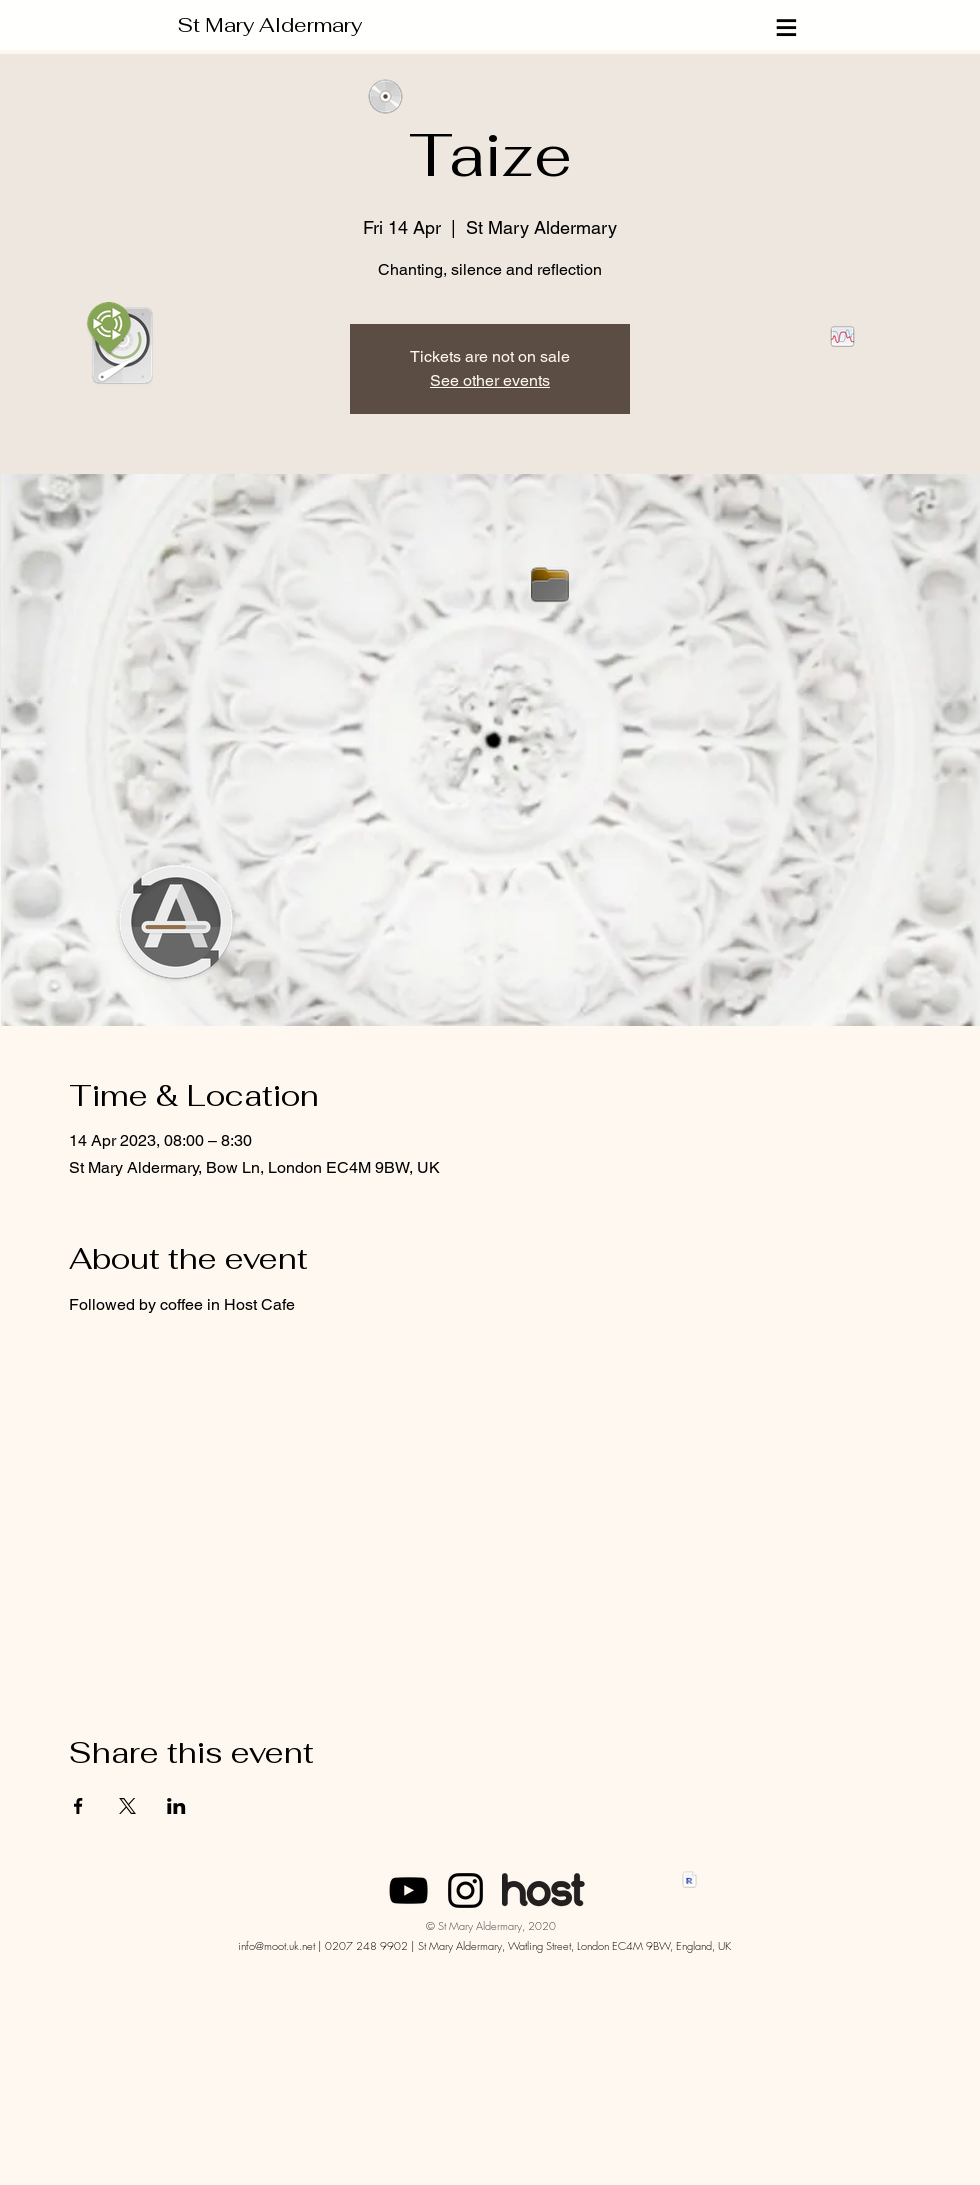  I want to click on open power statistics app, so click(842, 336).